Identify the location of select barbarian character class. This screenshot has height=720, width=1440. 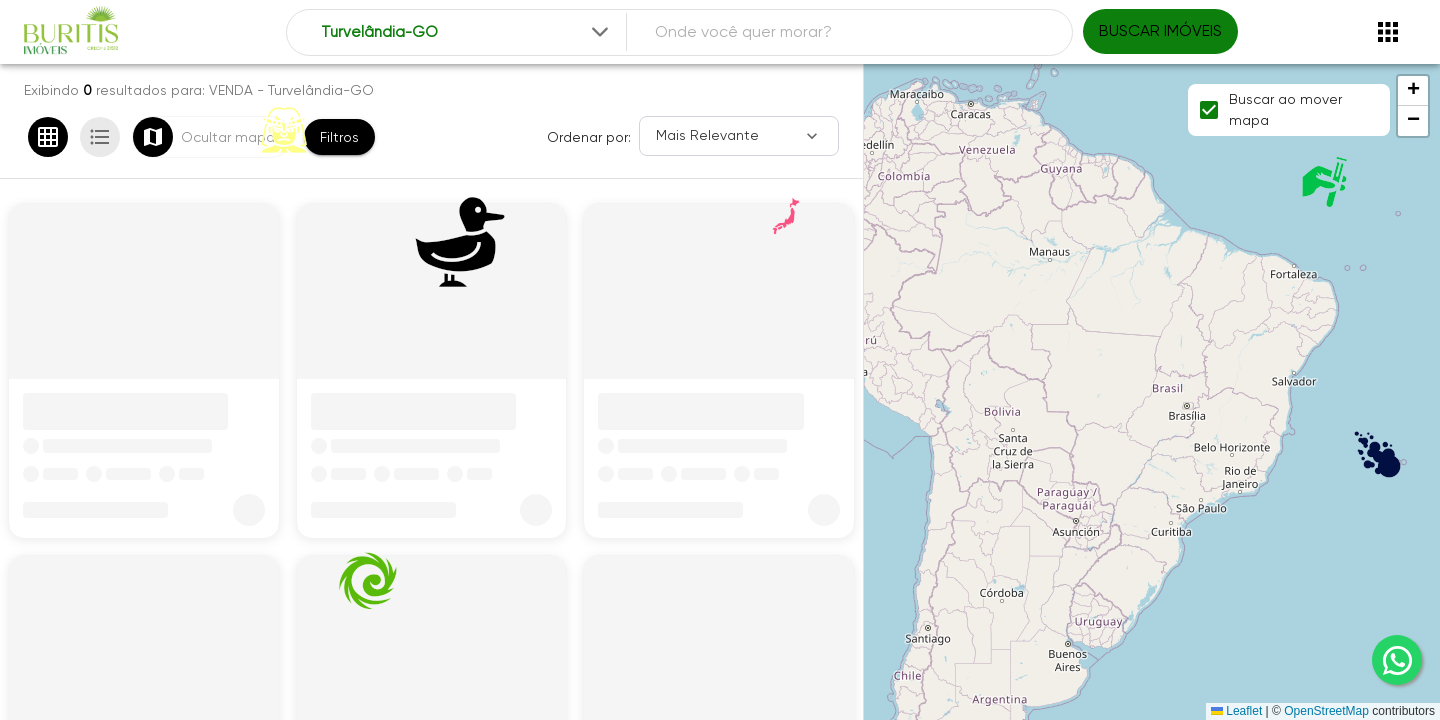
(284, 130).